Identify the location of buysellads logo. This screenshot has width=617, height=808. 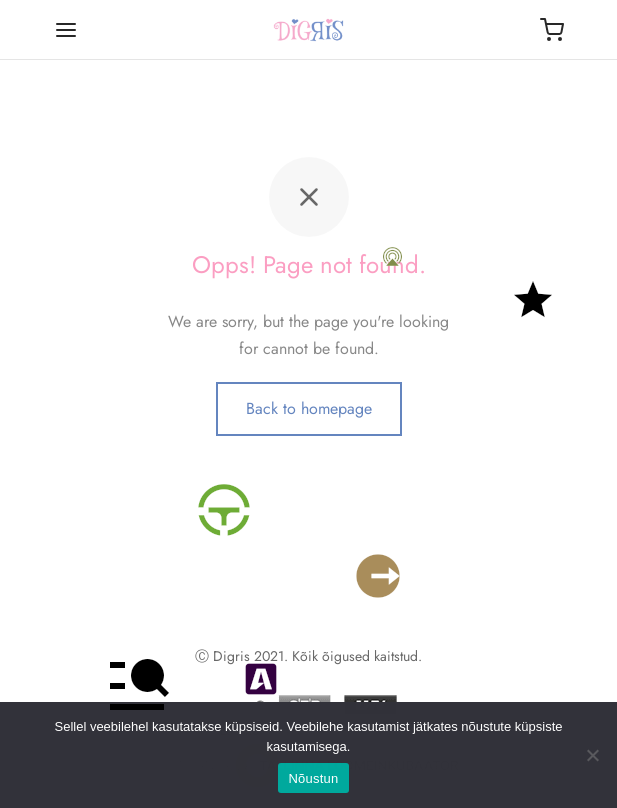
(261, 679).